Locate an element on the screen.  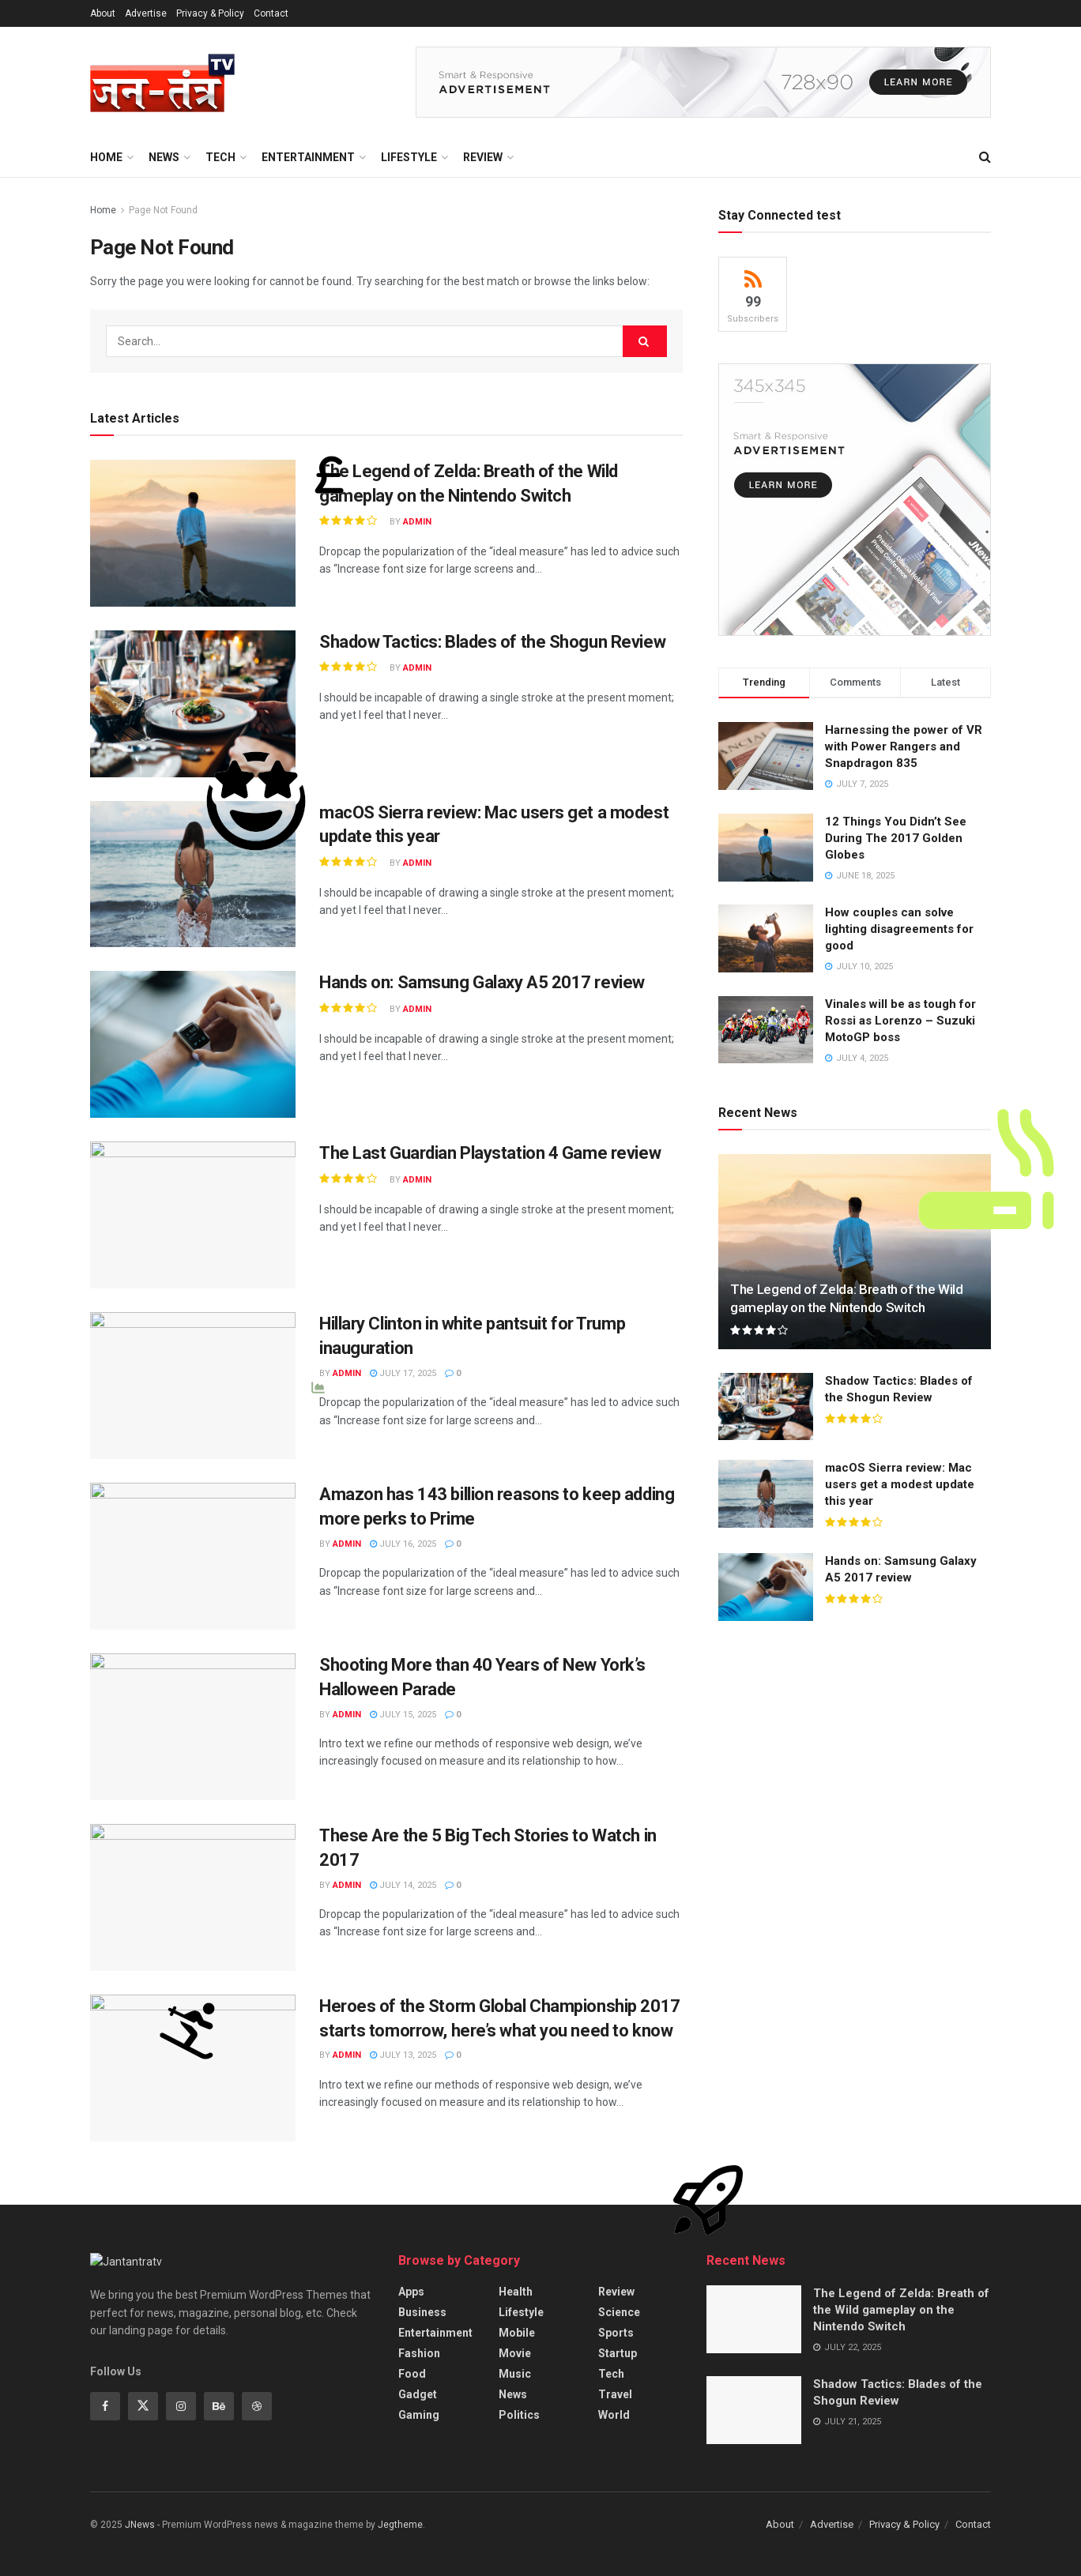
view area chart or graph data is located at coordinates (318, 1387).